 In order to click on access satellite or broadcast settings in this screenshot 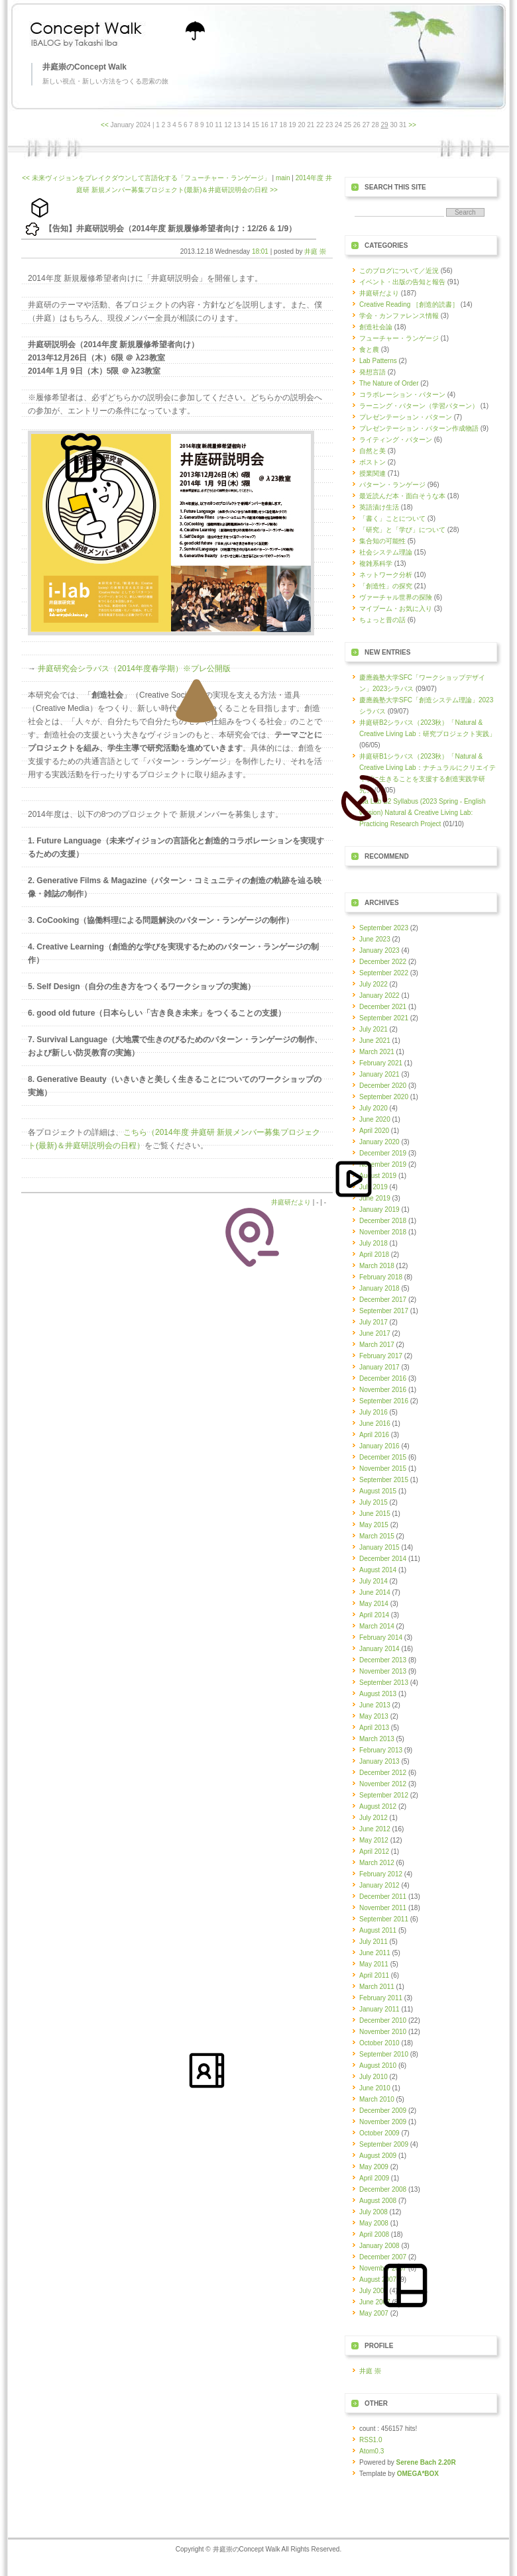, I will do `click(364, 798)`.